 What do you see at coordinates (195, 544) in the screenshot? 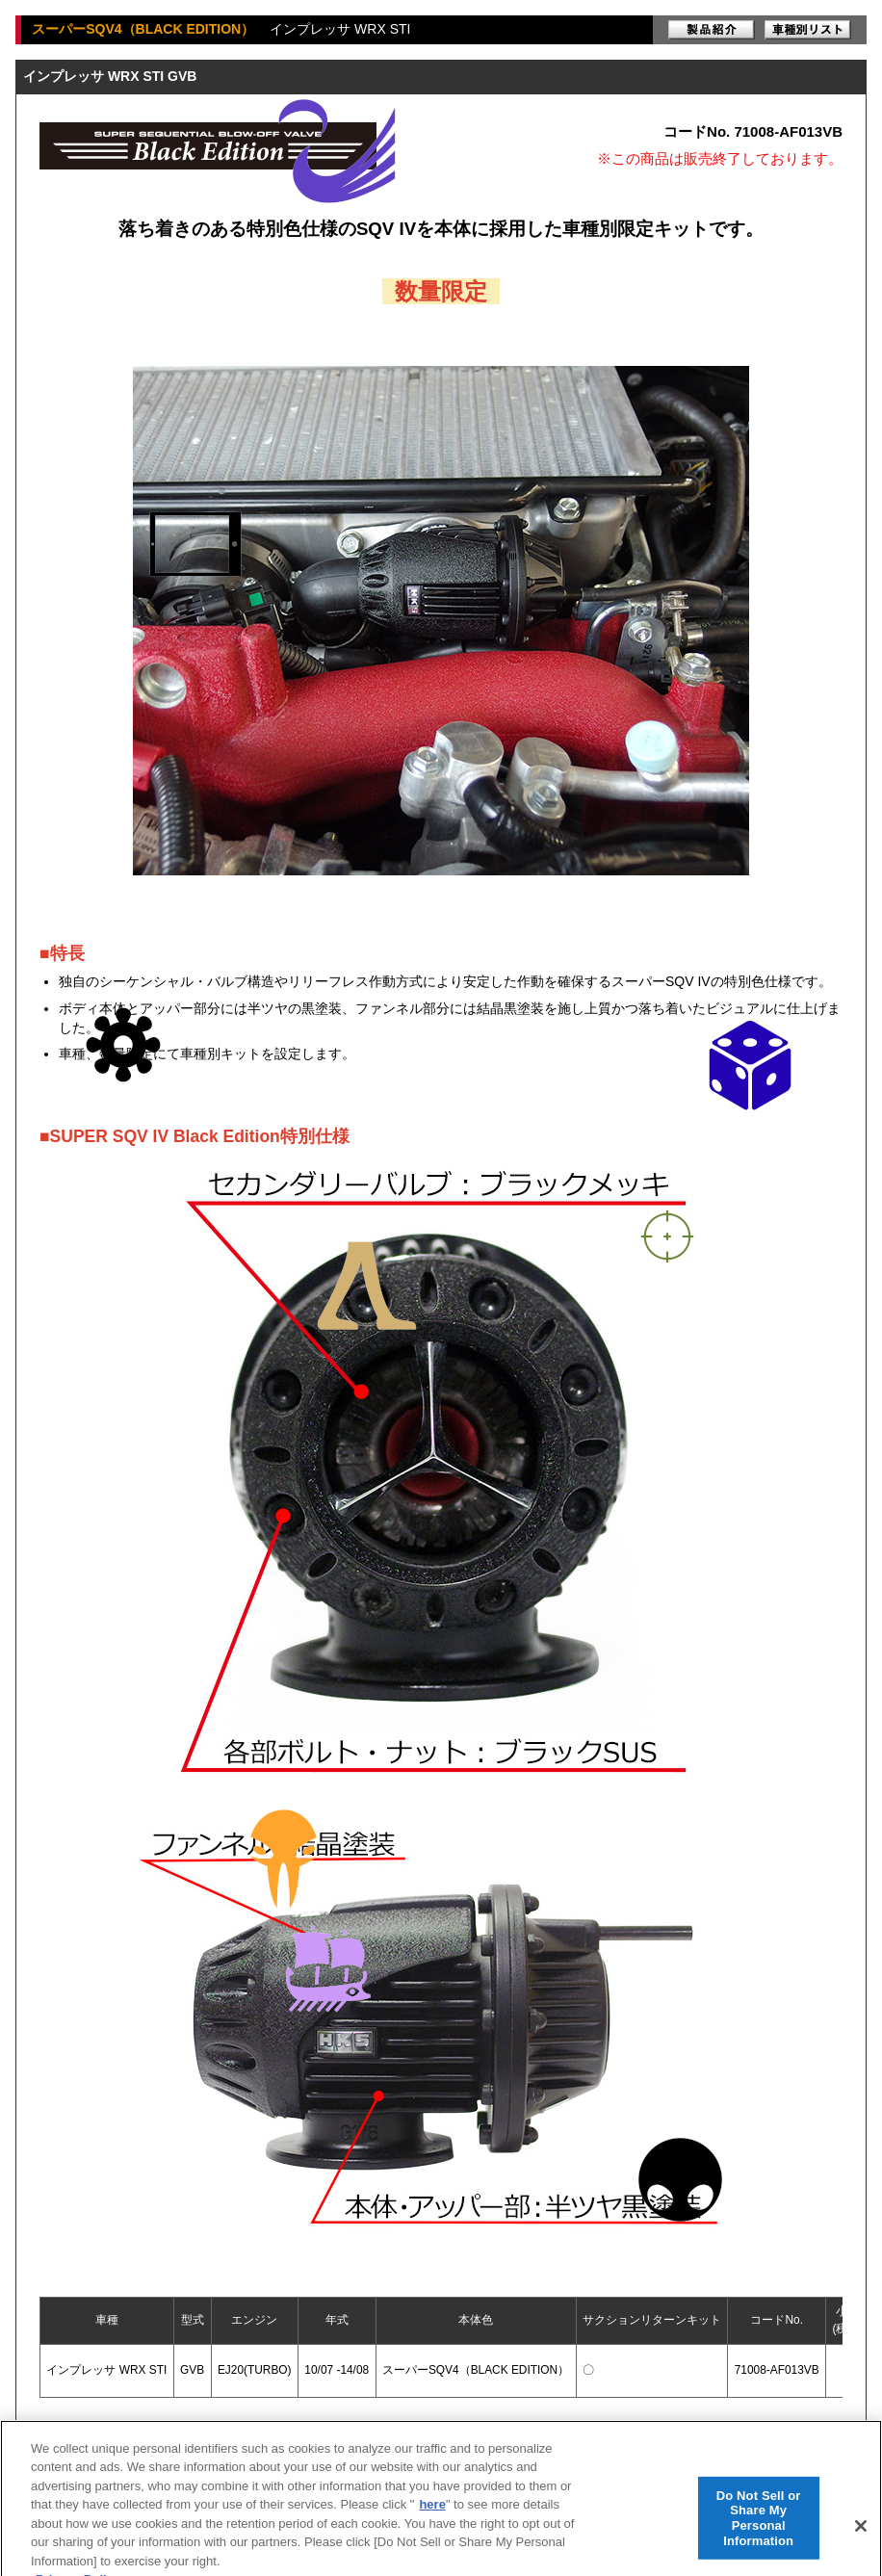
I see `switch to tablet view or layout` at bounding box center [195, 544].